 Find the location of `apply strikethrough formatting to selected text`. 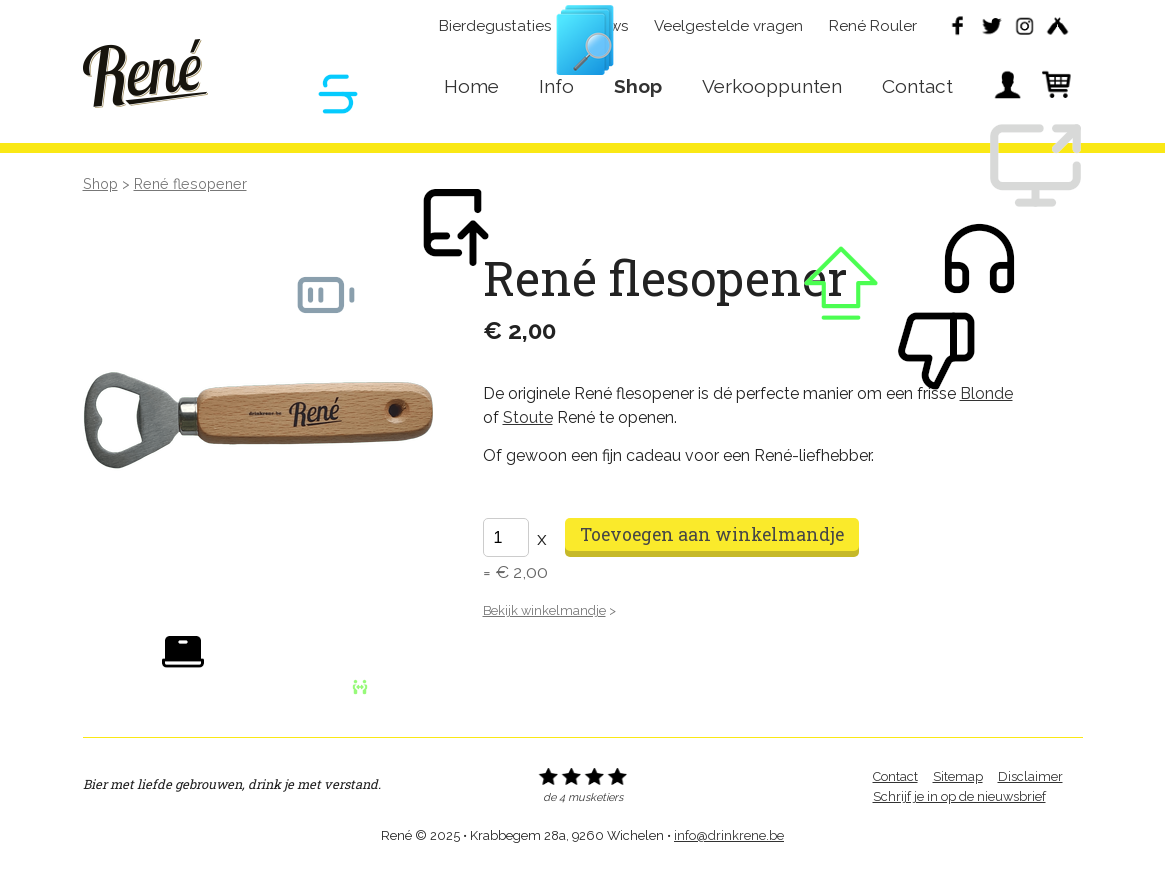

apply strikethrough formatting to selected text is located at coordinates (338, 94).